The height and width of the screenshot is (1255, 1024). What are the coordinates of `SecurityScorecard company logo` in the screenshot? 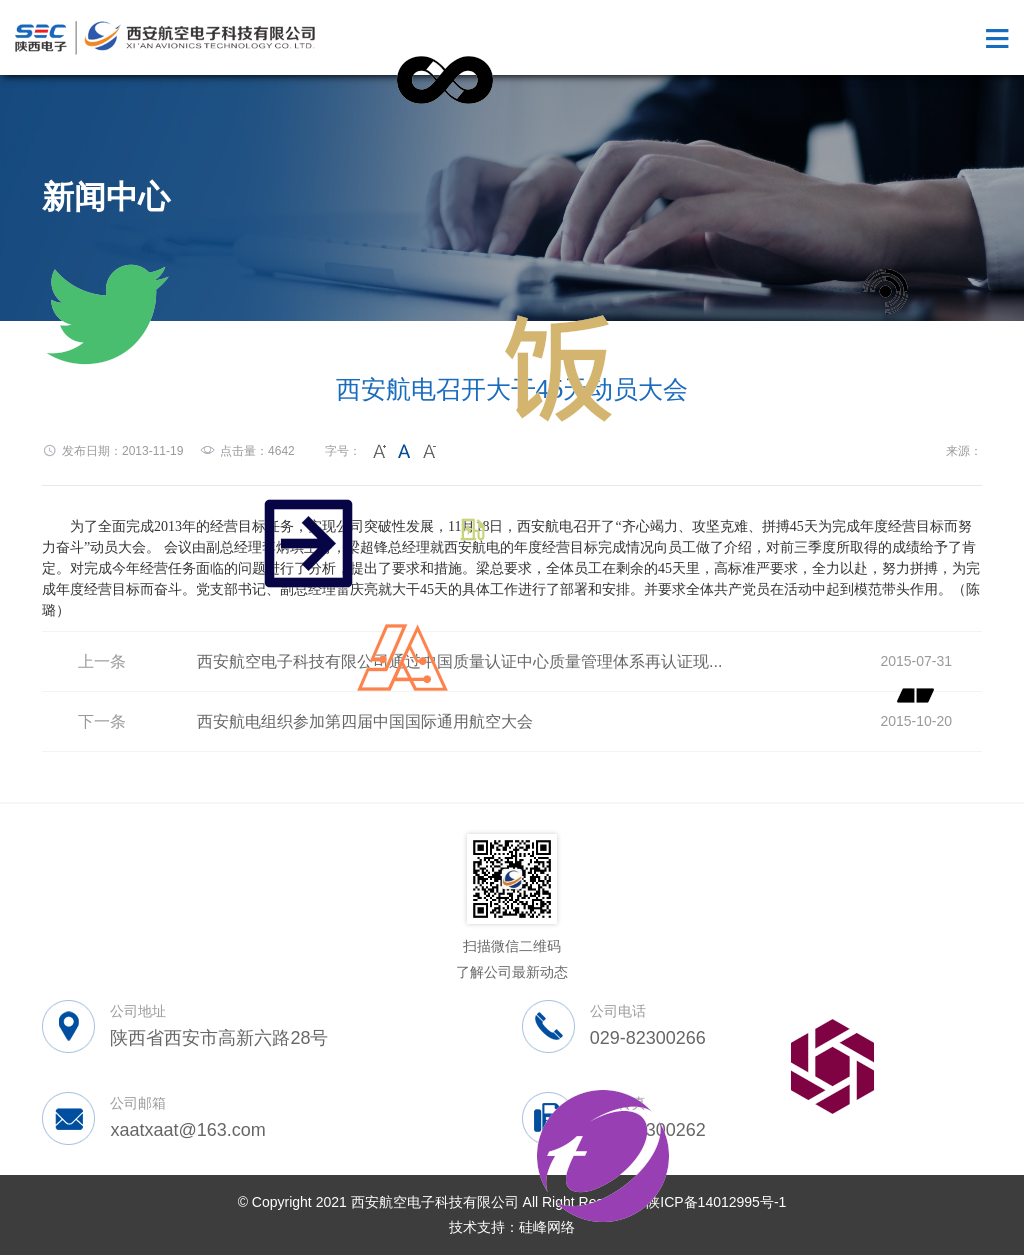 It's located at (832, 1066).